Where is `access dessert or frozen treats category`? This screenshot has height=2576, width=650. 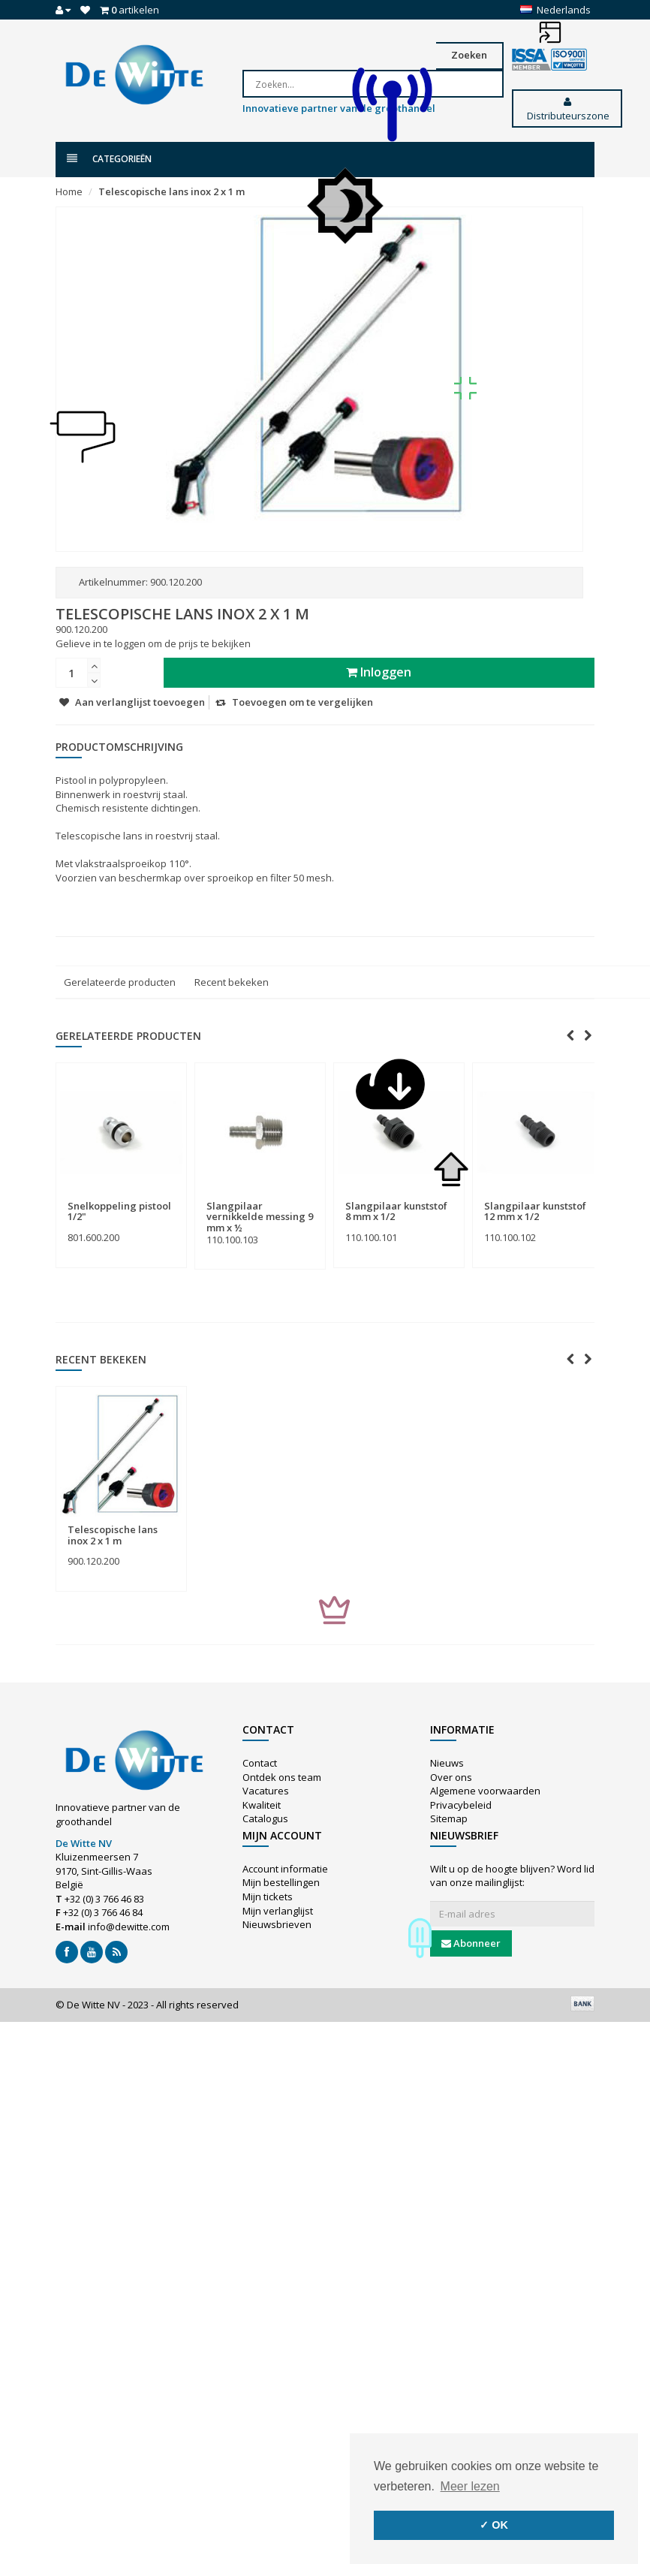
access dessert or frozen treats category is located at coordinates (420, 1937).